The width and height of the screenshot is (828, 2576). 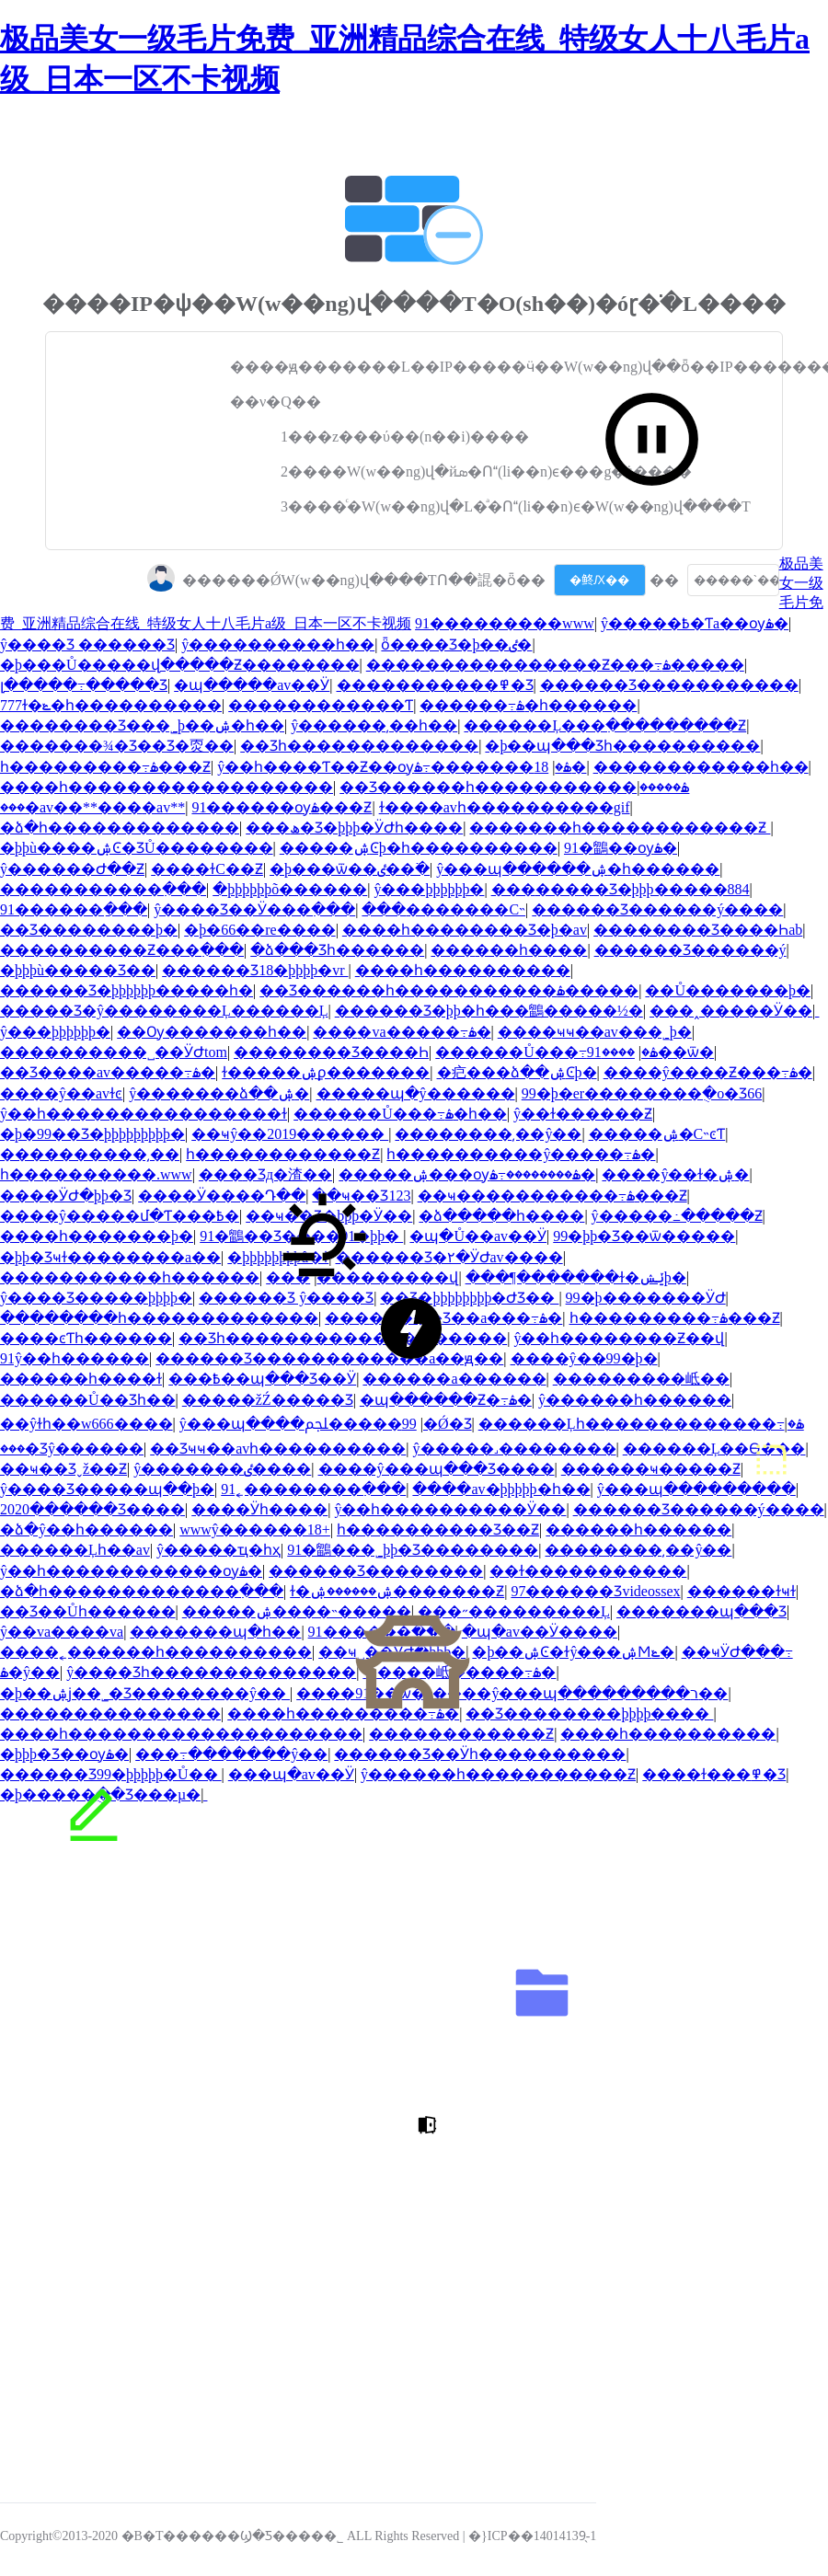 I want to click on edit content or text, so click(x=94, y=1815).